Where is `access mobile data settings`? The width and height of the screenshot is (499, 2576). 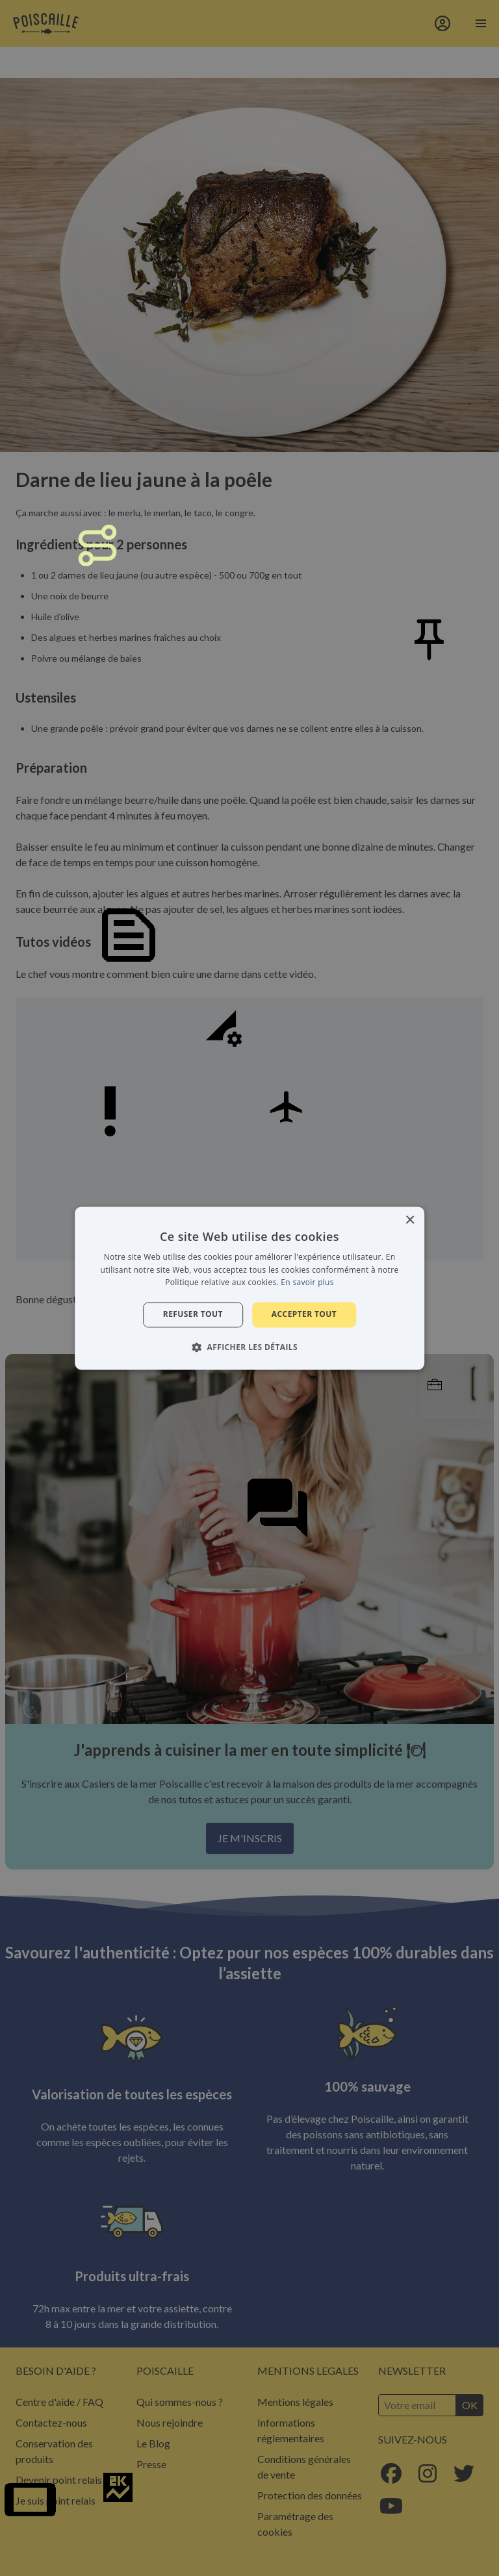
access mobile data settings is located at coordinates (224, 1028).